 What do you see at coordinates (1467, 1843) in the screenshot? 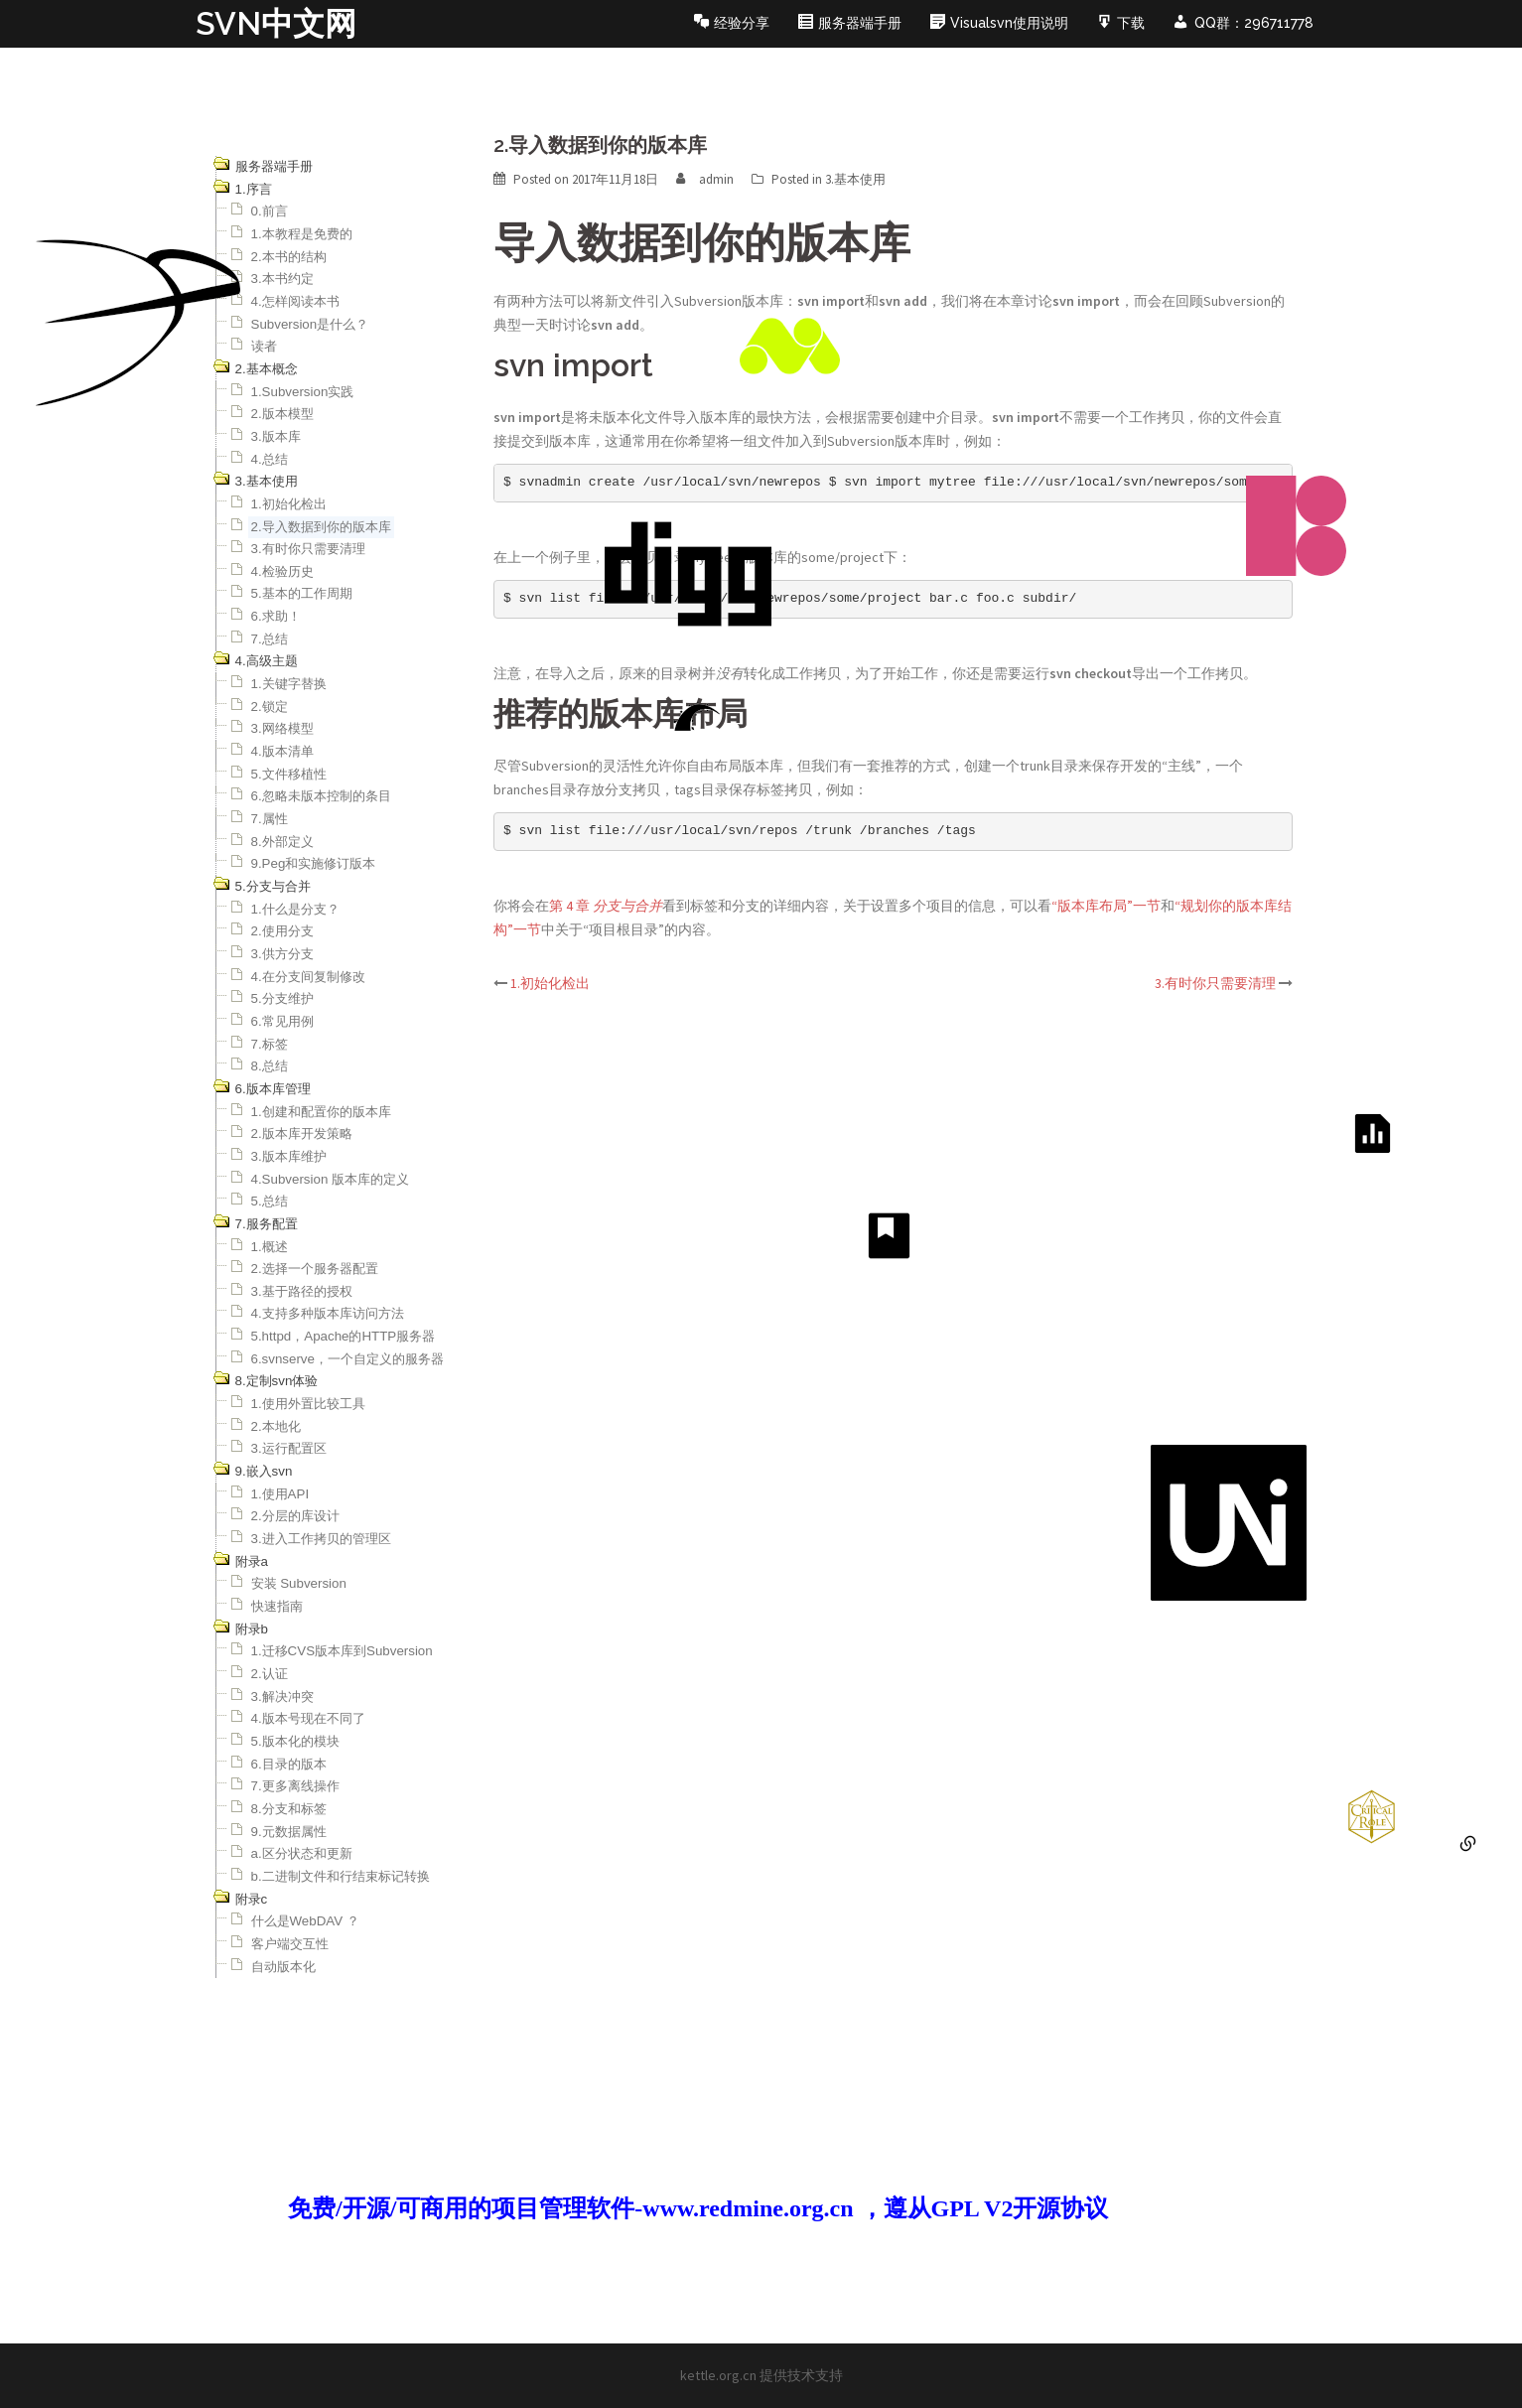
I see `view linked items or connections` at bounding box center [1467, 1843].